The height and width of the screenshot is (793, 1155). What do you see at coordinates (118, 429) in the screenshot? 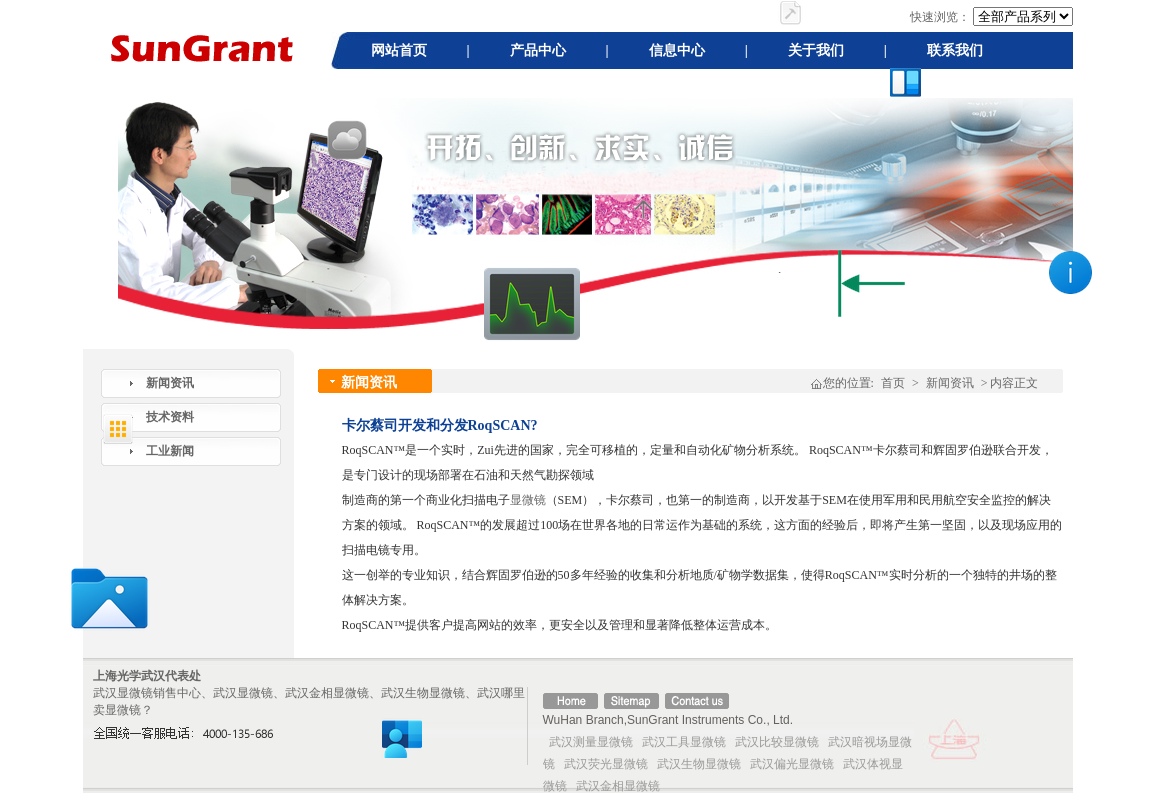
I see `view items in grid layout` at bounding box center [118, 429].